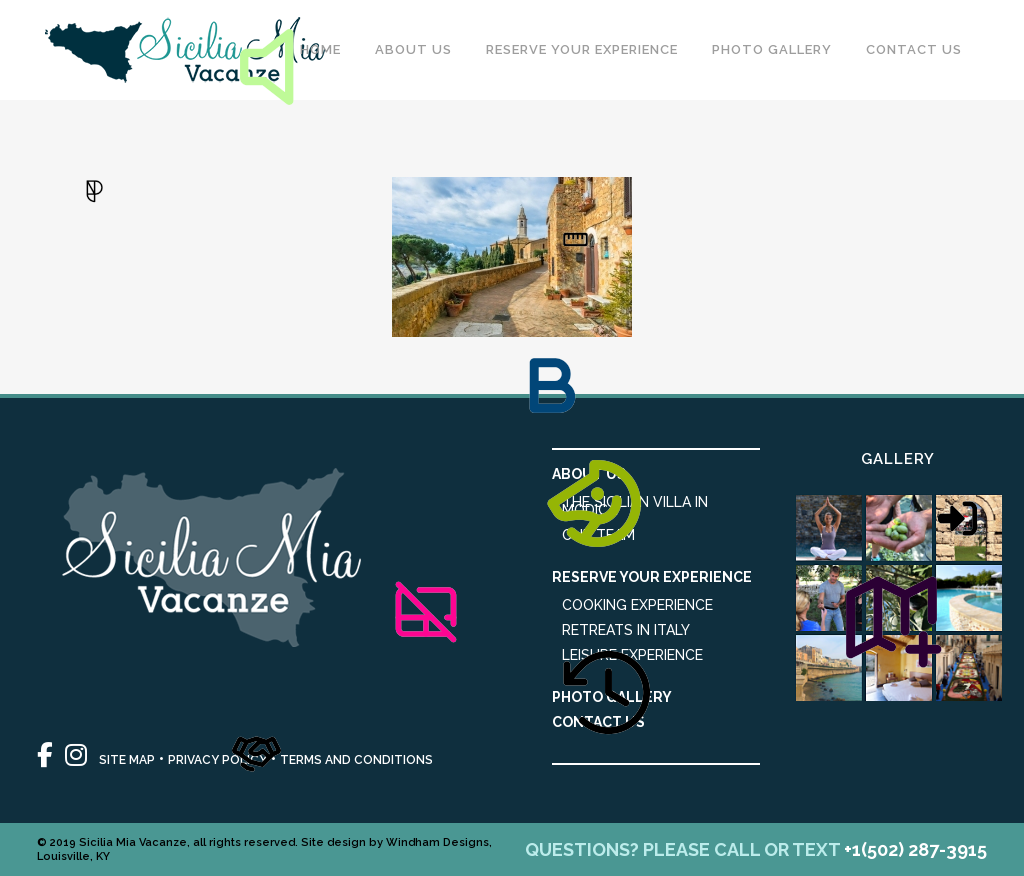 The image size is (1024, 876). Describe the element at coordinates (552, 385) in the screenshot. I see `apply bold formatting to selected text` at that location.